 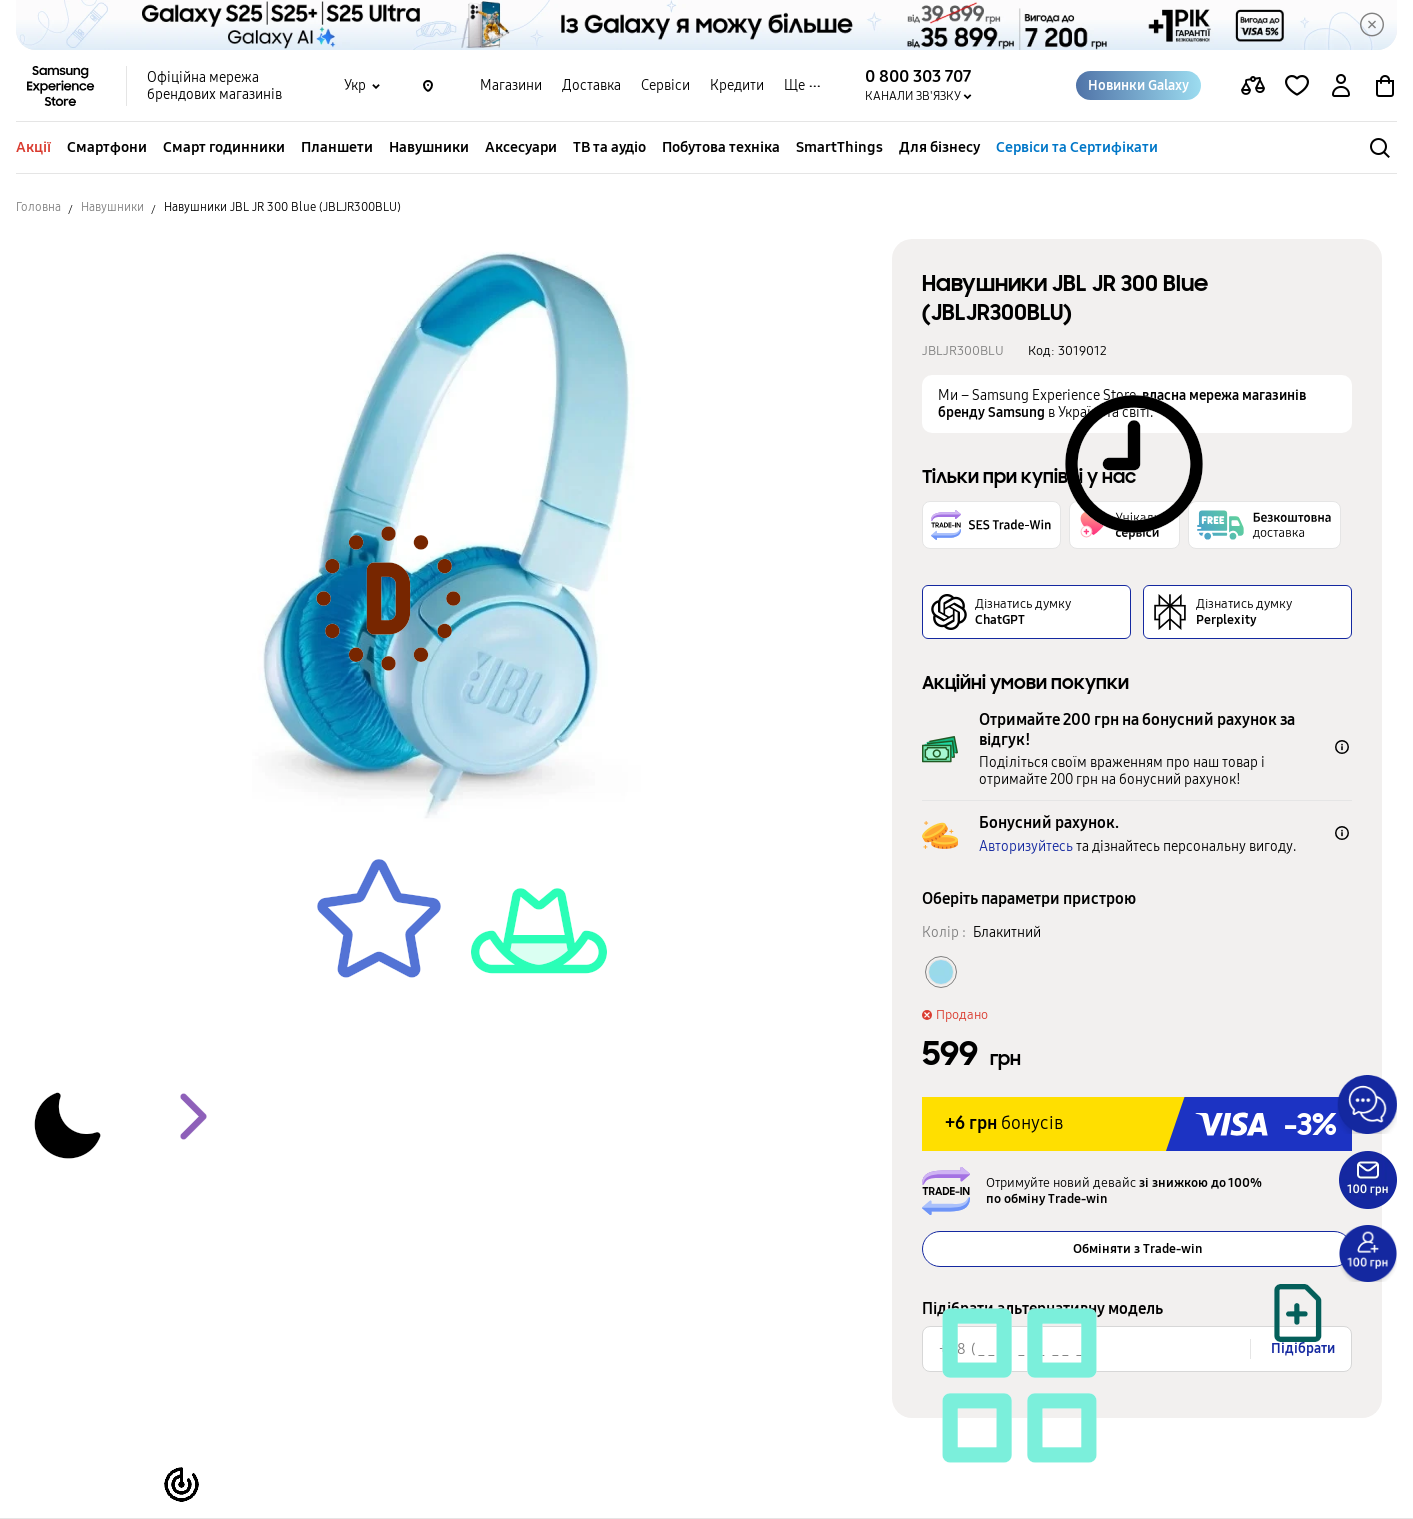 What do you see at coordinates (1296, 1313) in the screenshot?
I see `add a new file` at bounding box center [1296, 1313].